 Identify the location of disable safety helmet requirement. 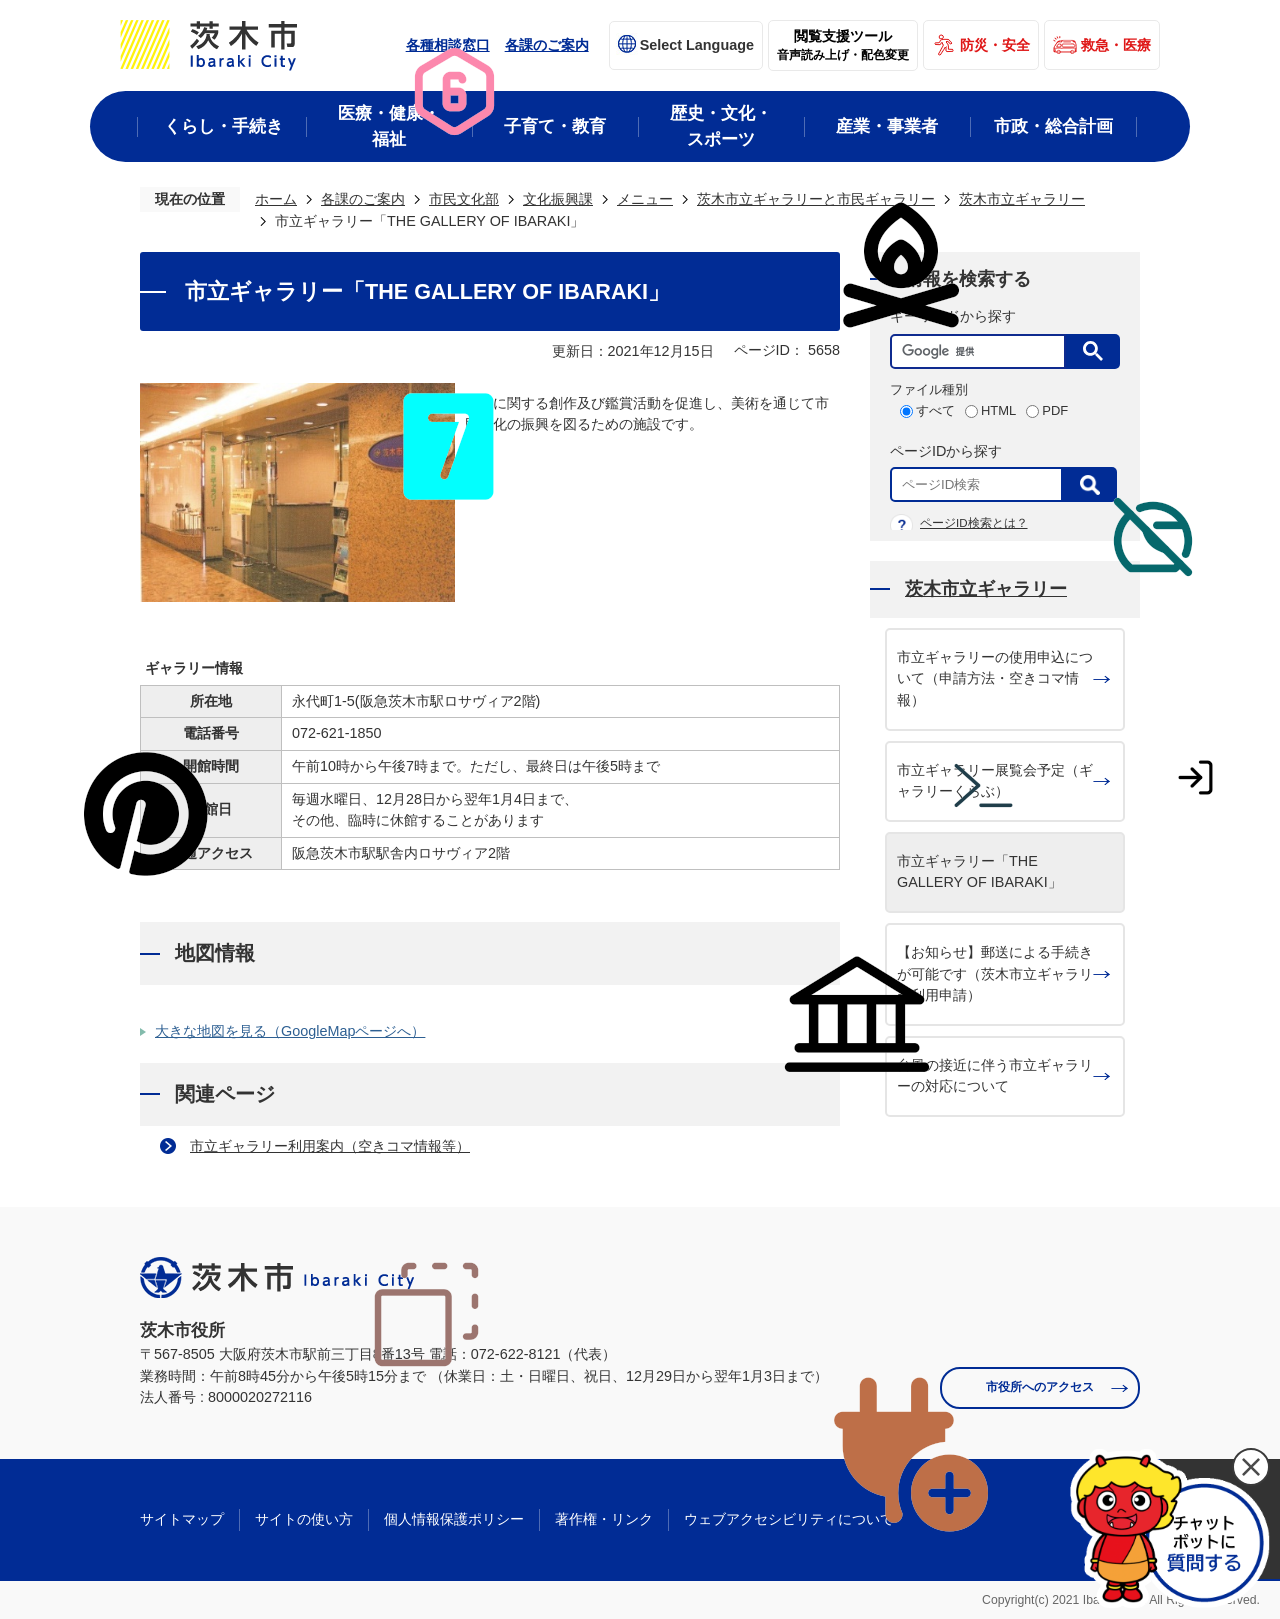
(1153, 537).